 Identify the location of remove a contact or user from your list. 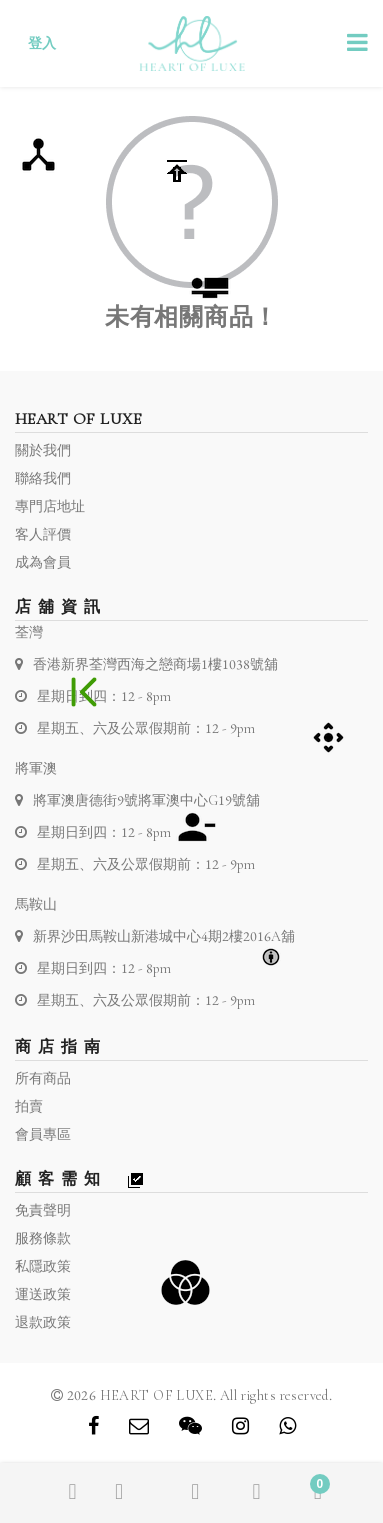
(196, 827).